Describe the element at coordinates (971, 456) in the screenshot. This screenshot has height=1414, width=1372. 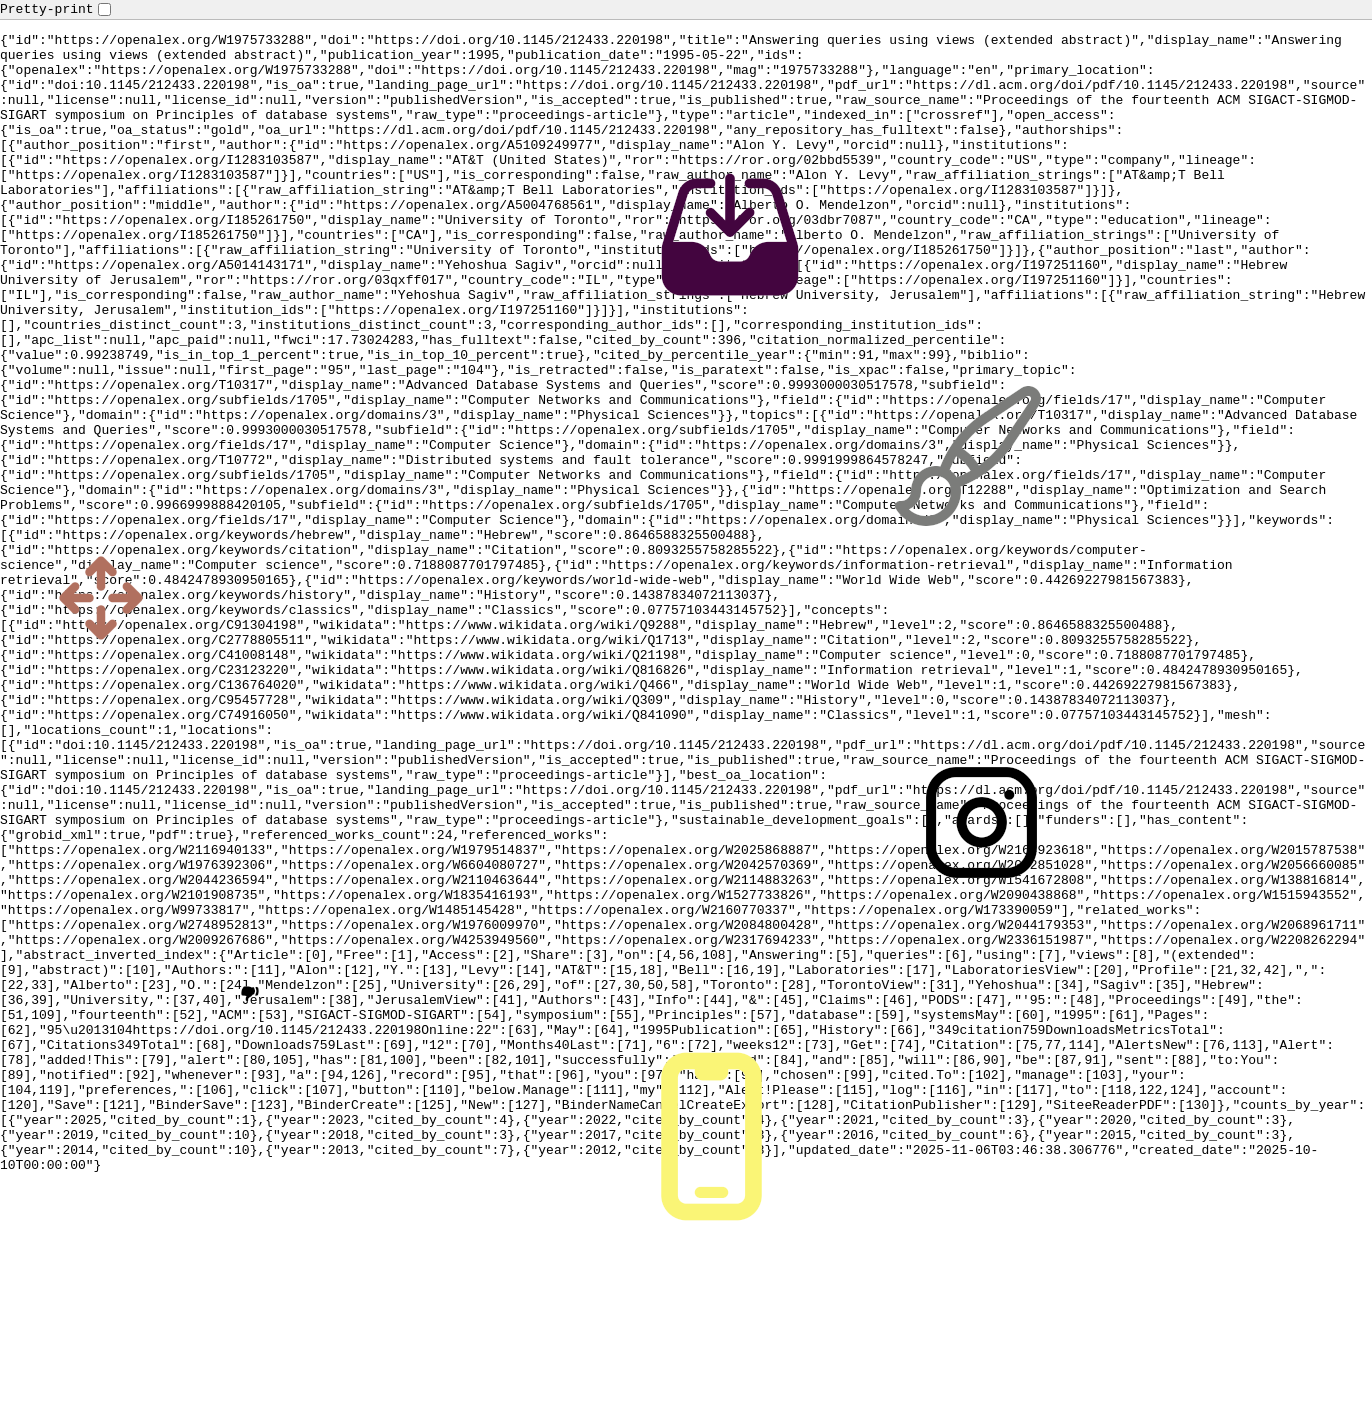
I see `access drawing or painting tools` at that location.